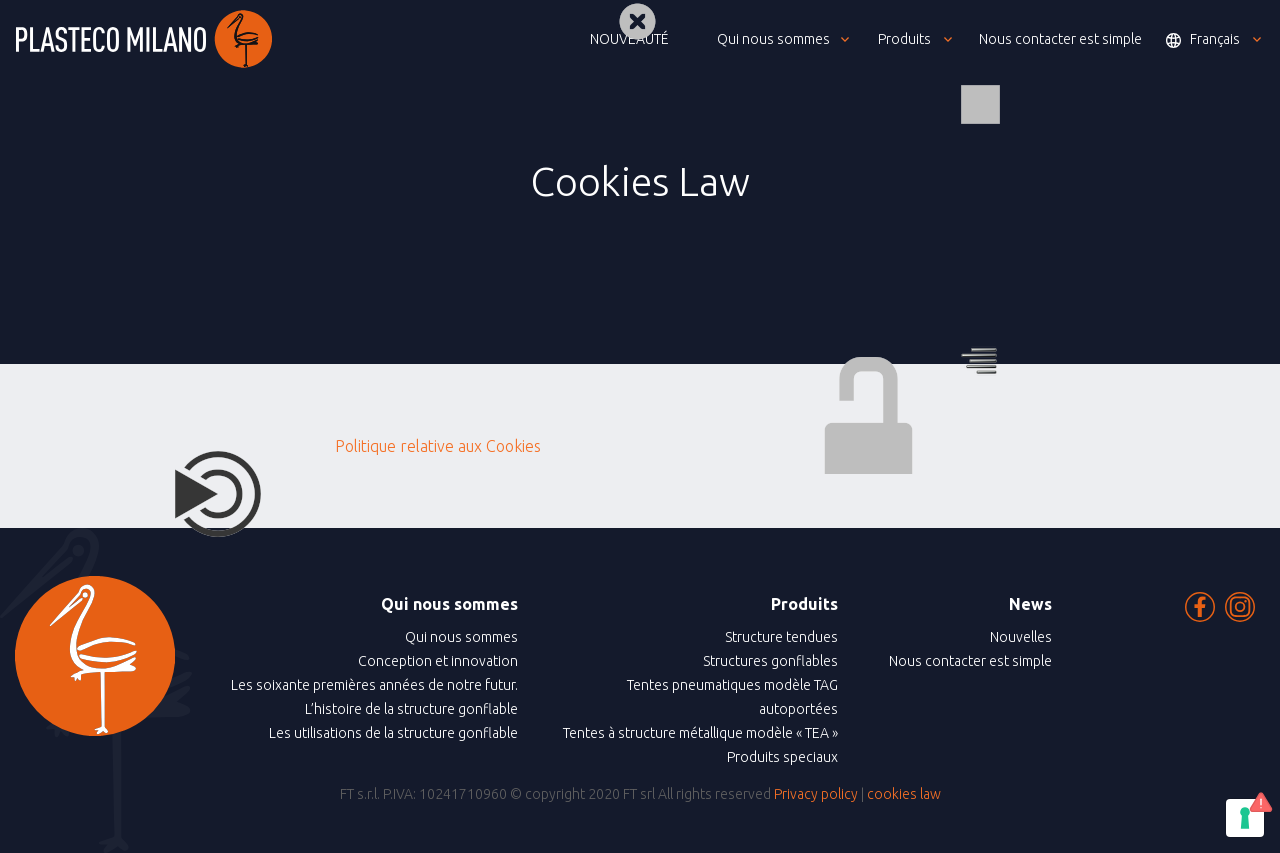  I want to click on indicates unlocked or editable state, so click(868, 415).